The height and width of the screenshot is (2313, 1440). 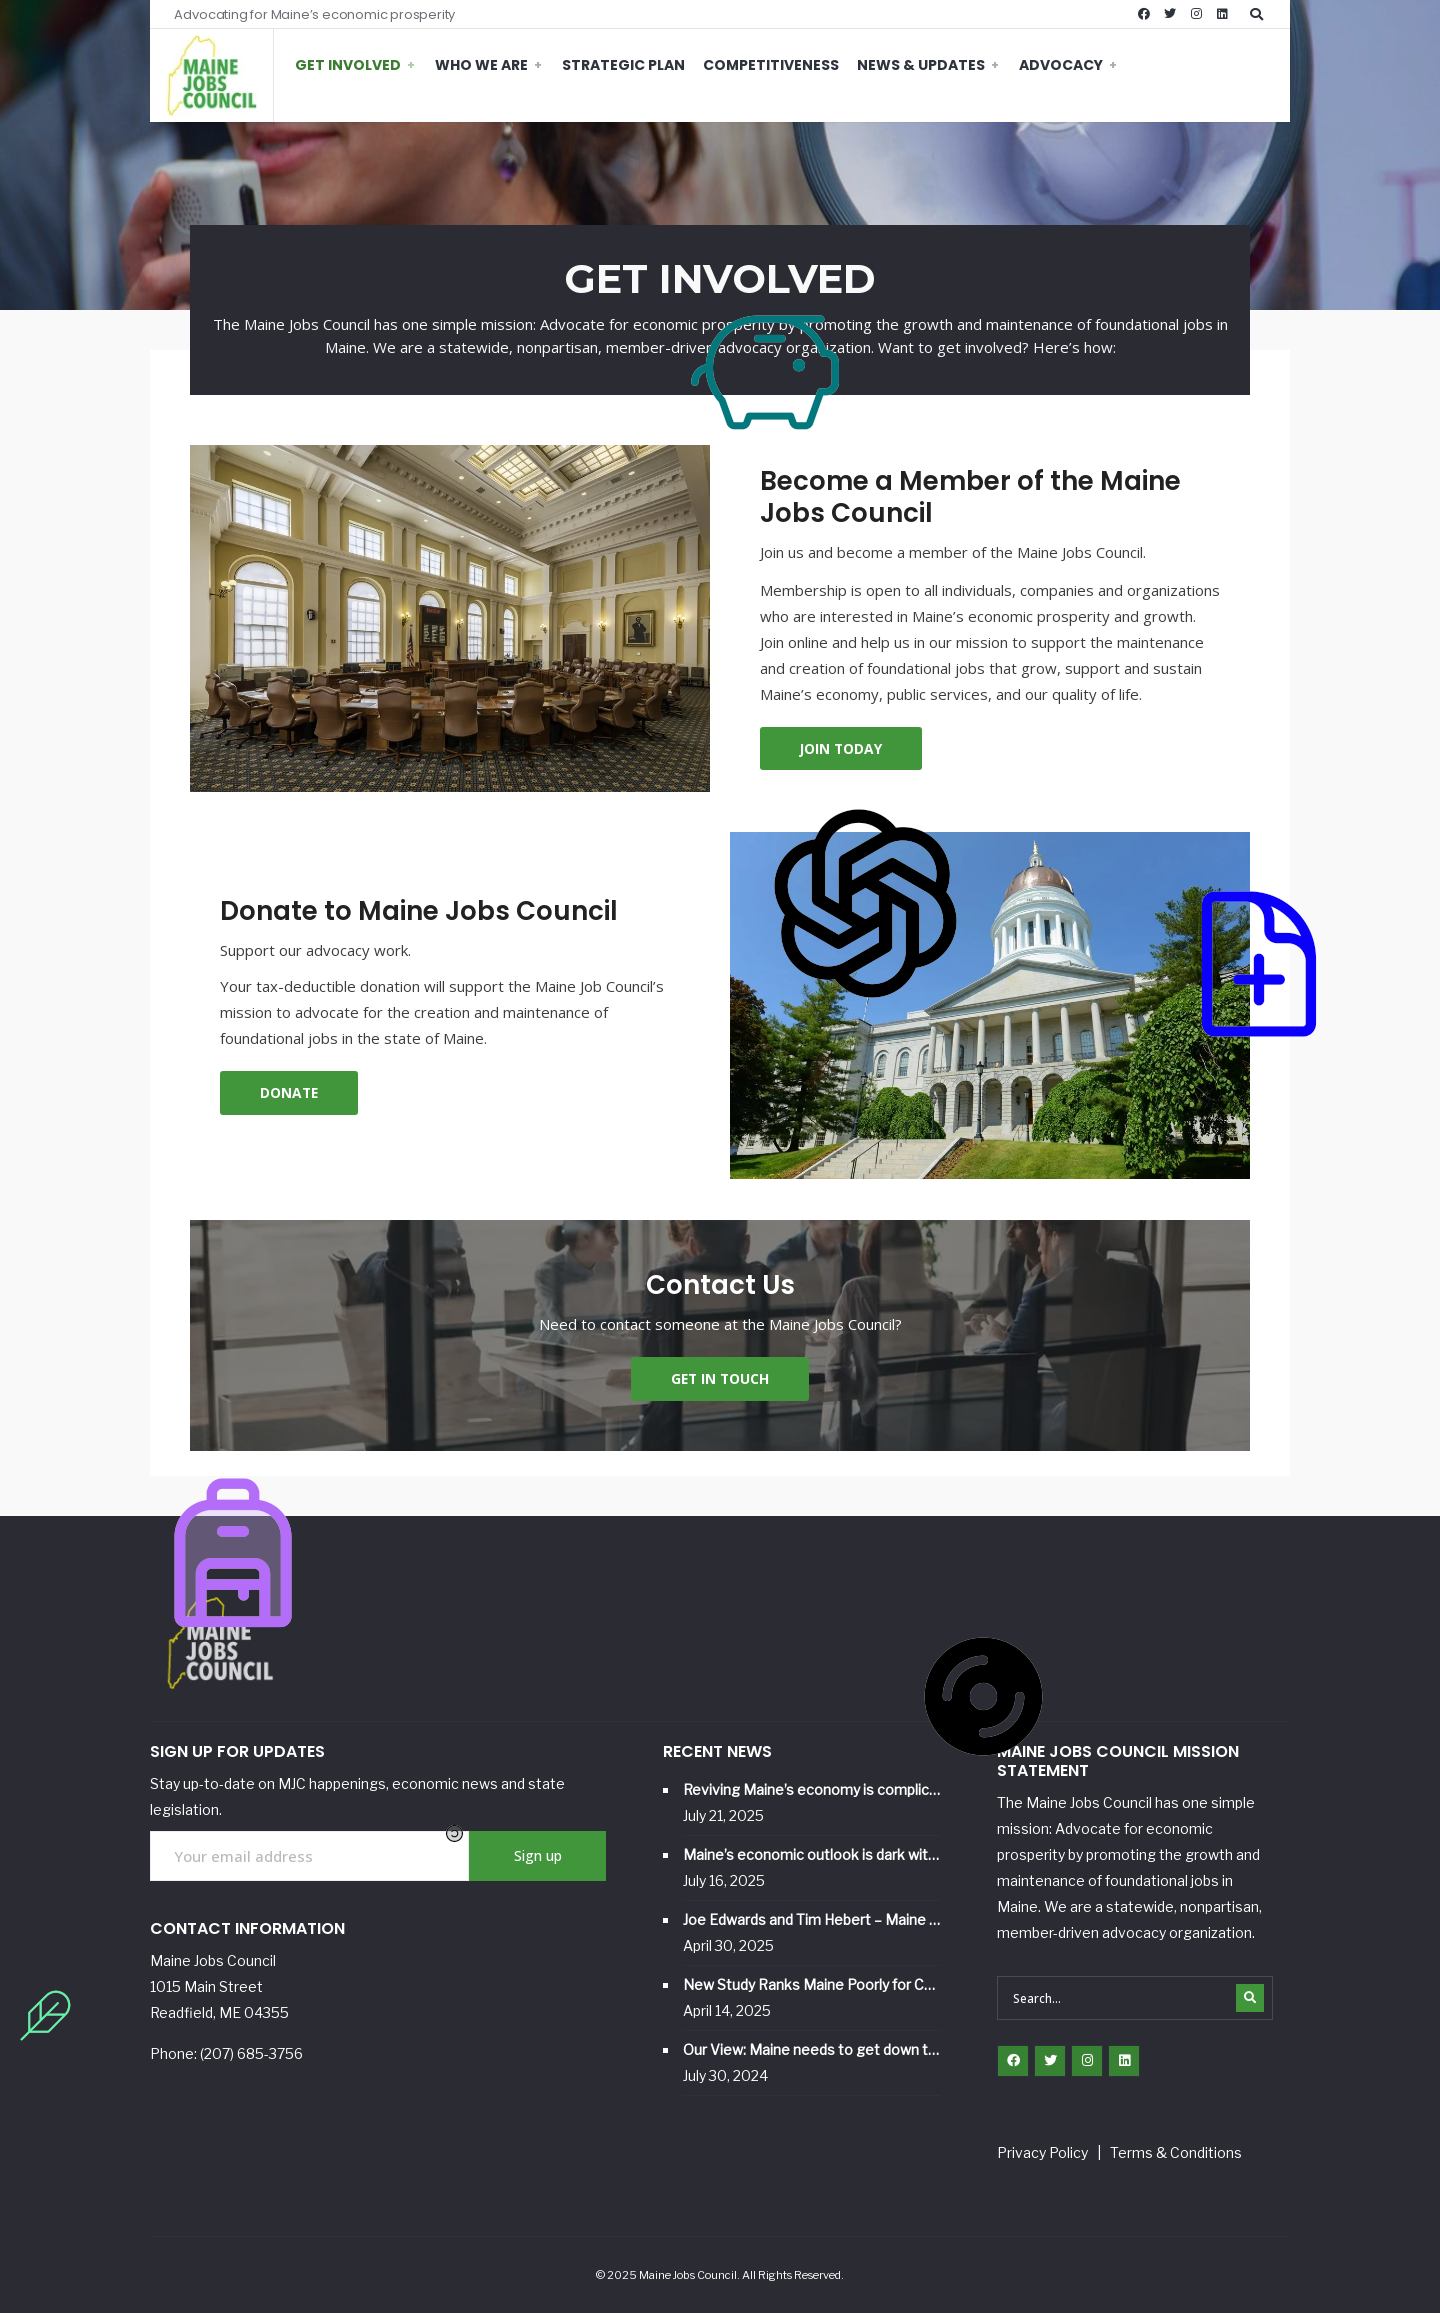 I want to click on open OpenAI or ChatGPT app, so click(x=865, y=903).